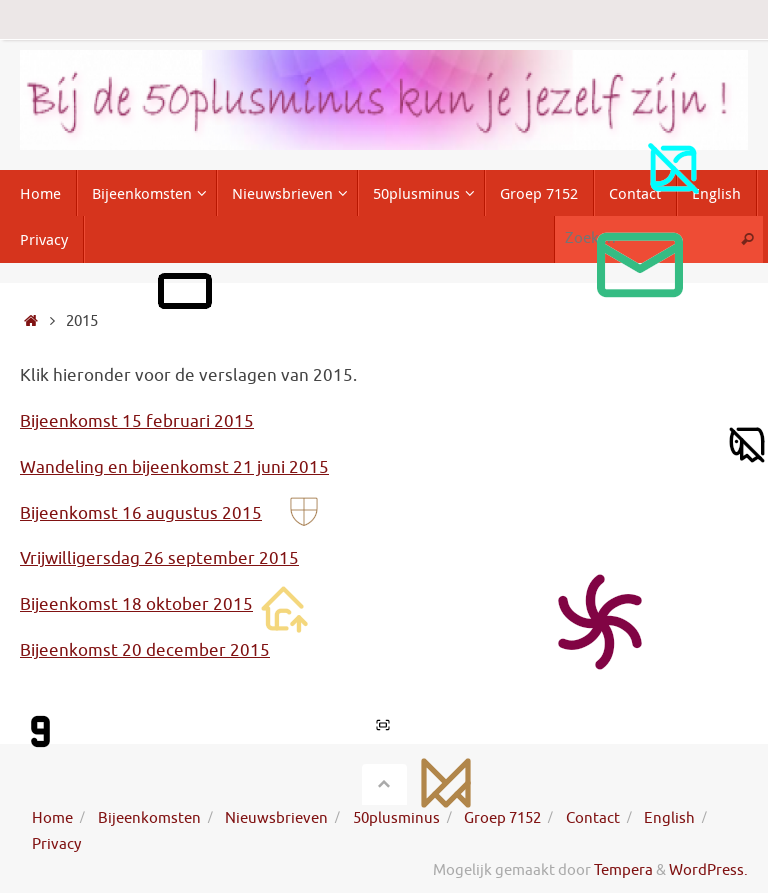  What do you see at coordinates (640, 265) in the screenshot?
I see `open your inbox` at bounding box center [640, 265].